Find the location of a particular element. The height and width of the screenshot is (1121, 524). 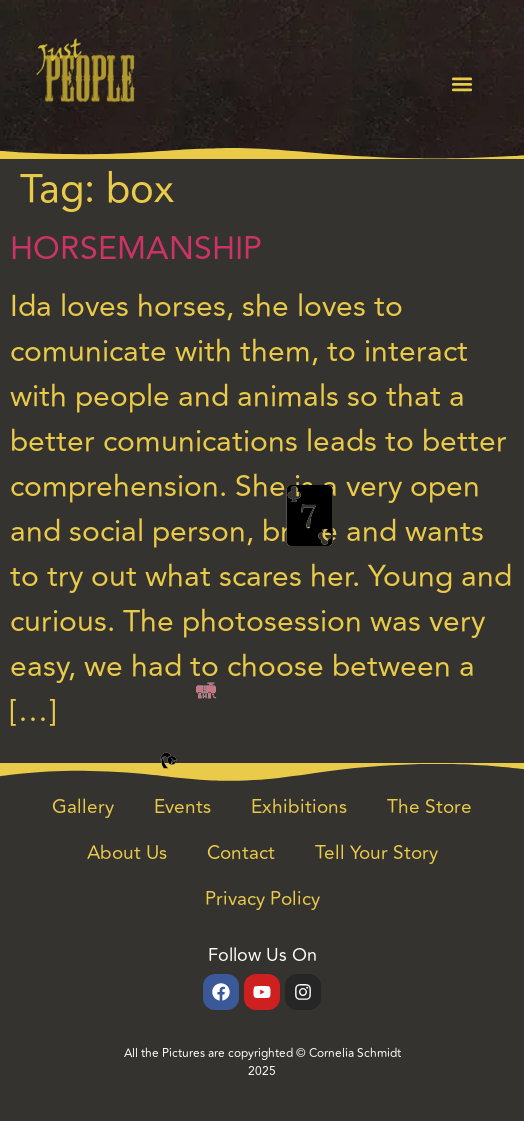

seven of clubs playing card is located at coordinates (309, 515).